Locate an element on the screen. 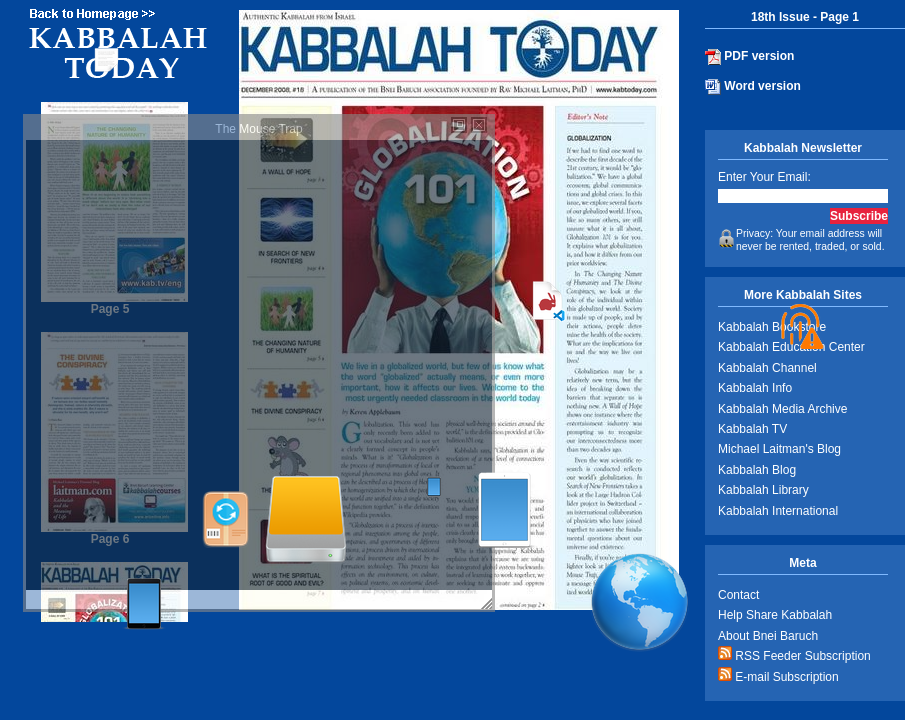 This screenshot has height=720, width=905. access external storage drives is located at coordinates (306, 521).